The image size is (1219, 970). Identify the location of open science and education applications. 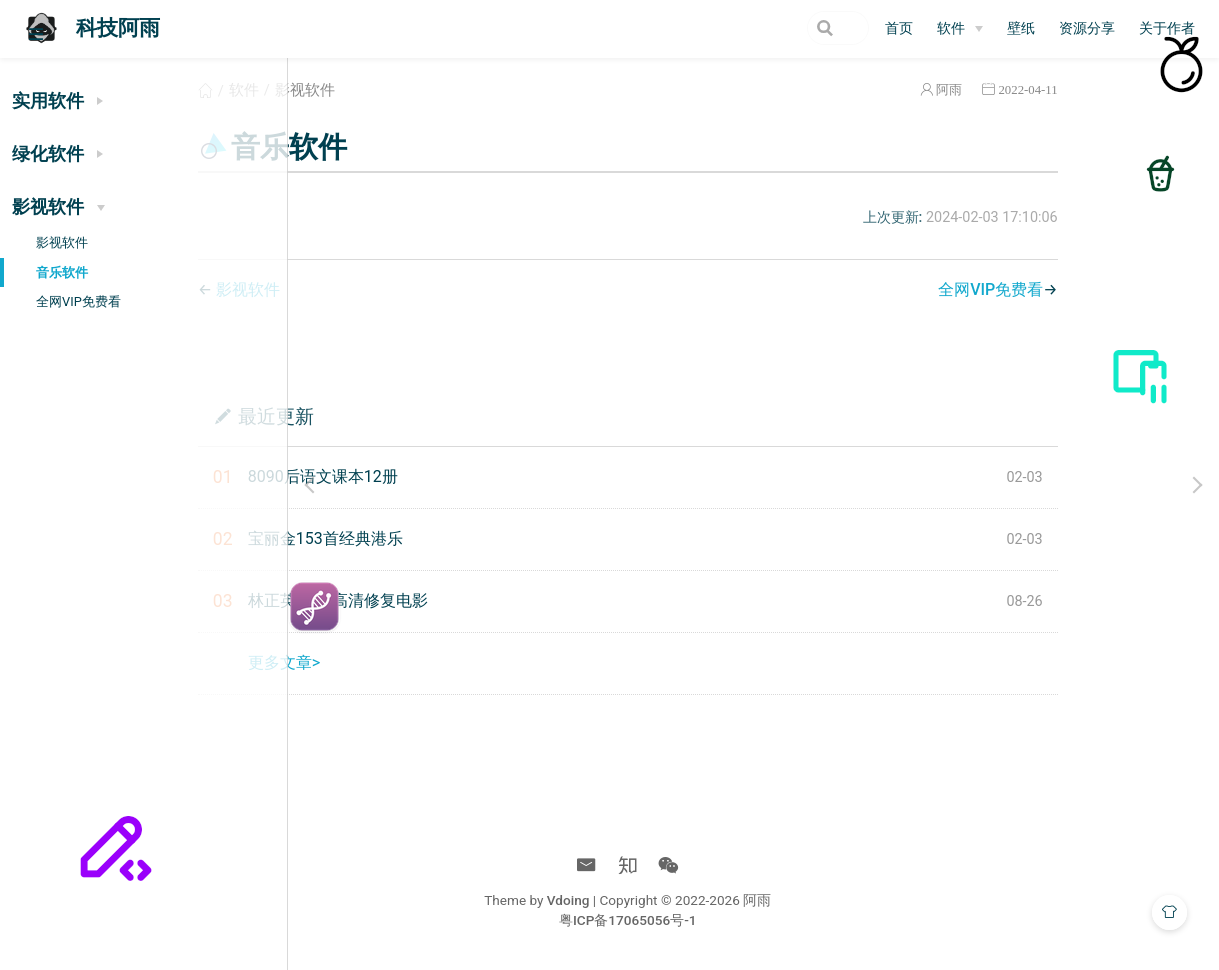
(314, 606).